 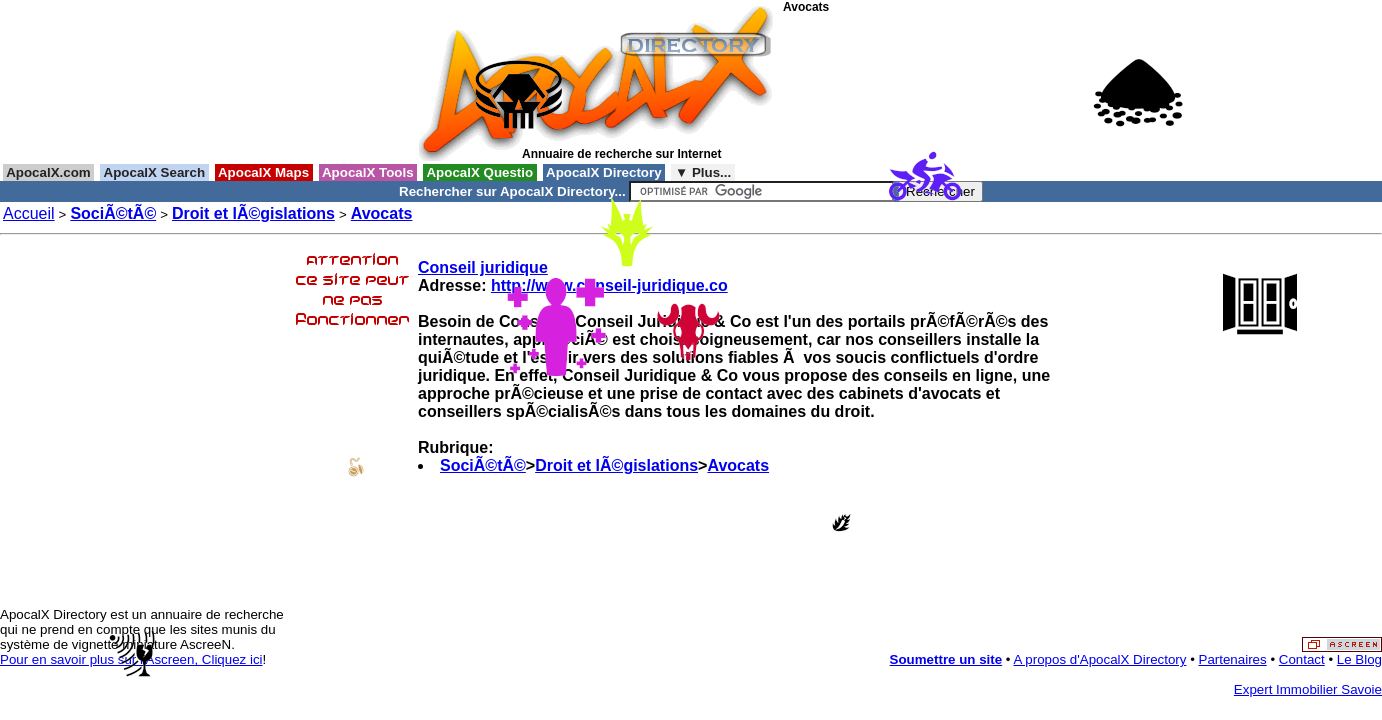 I want to click on indicates powder or granular material in inventory, so click(x=1138, y=93).